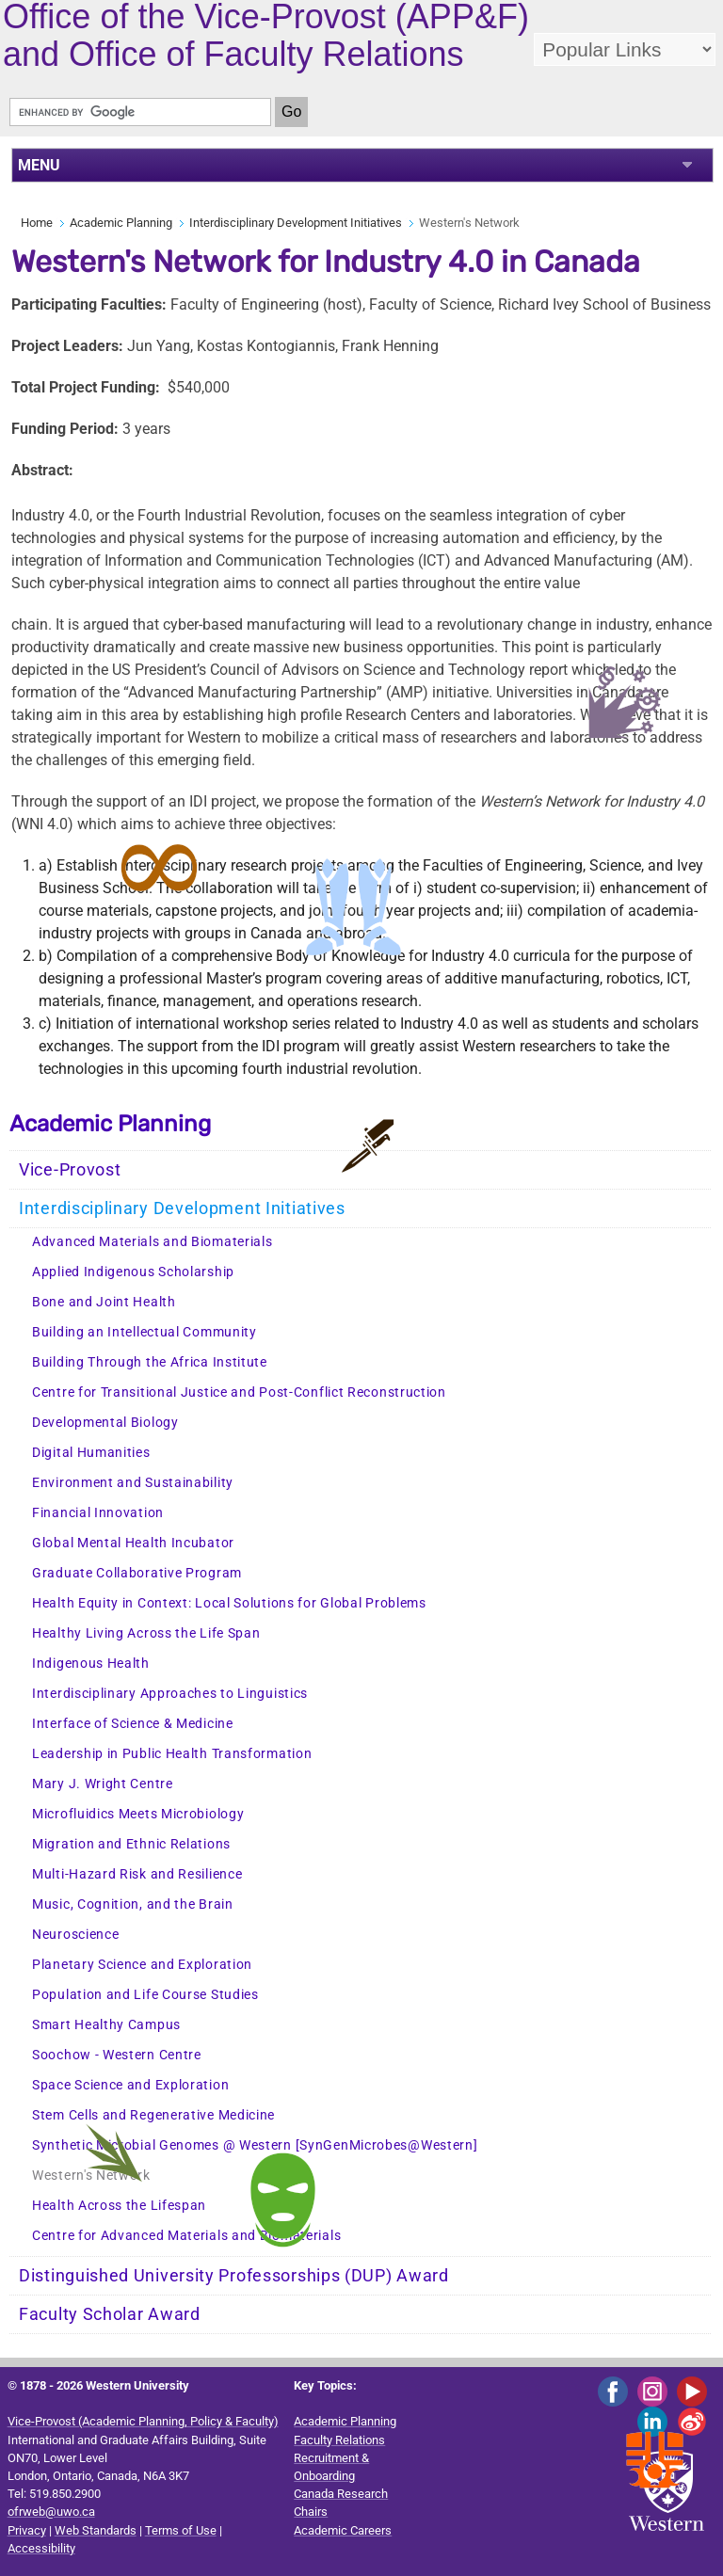 Image resolution: width=723 pixels, height=2576 pixels. What do you see at coordinates (113, 2152) in the screenshot?
I see `equip or select paper arrows as ammunition` at bounding box center [113, 2152].